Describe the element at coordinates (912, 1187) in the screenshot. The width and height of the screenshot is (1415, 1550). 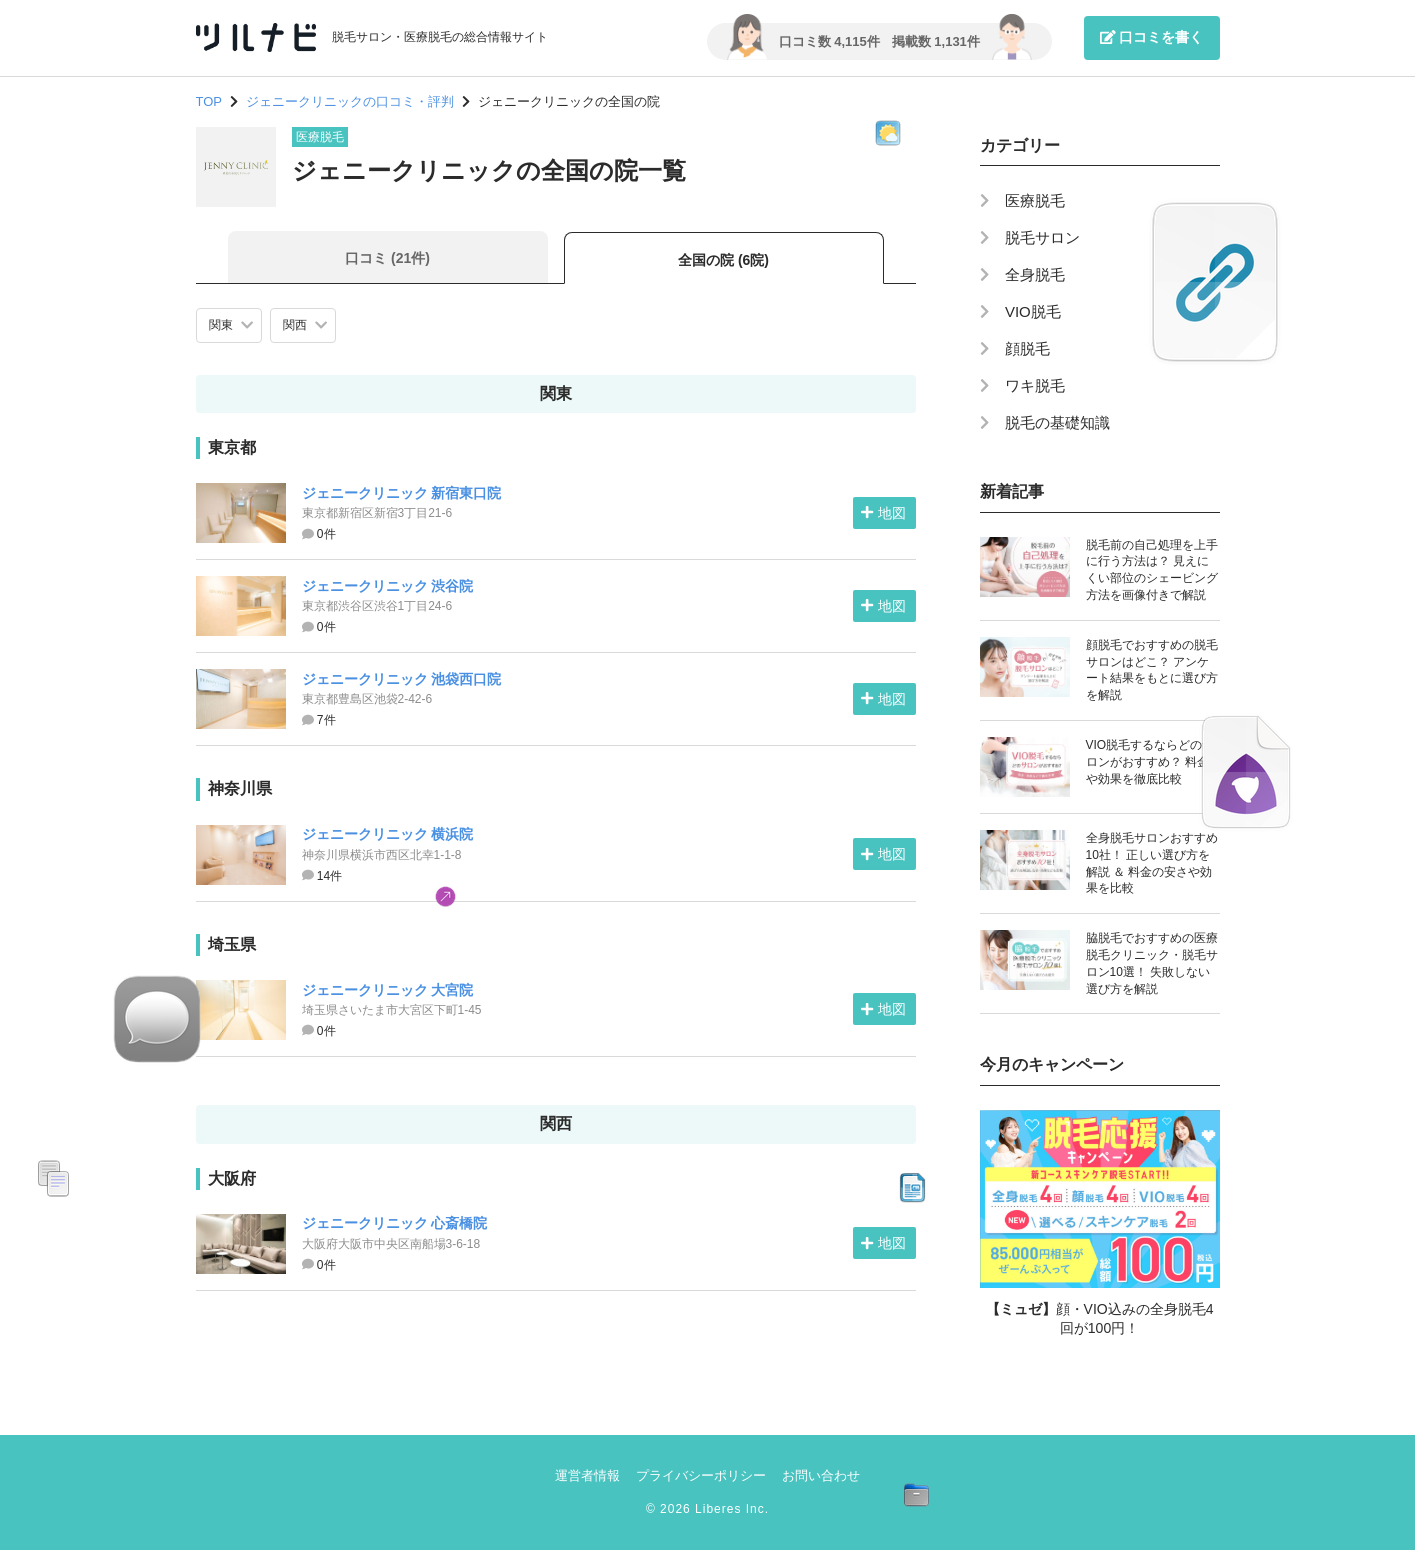
I see `libreoffice writer text template file` at that location.